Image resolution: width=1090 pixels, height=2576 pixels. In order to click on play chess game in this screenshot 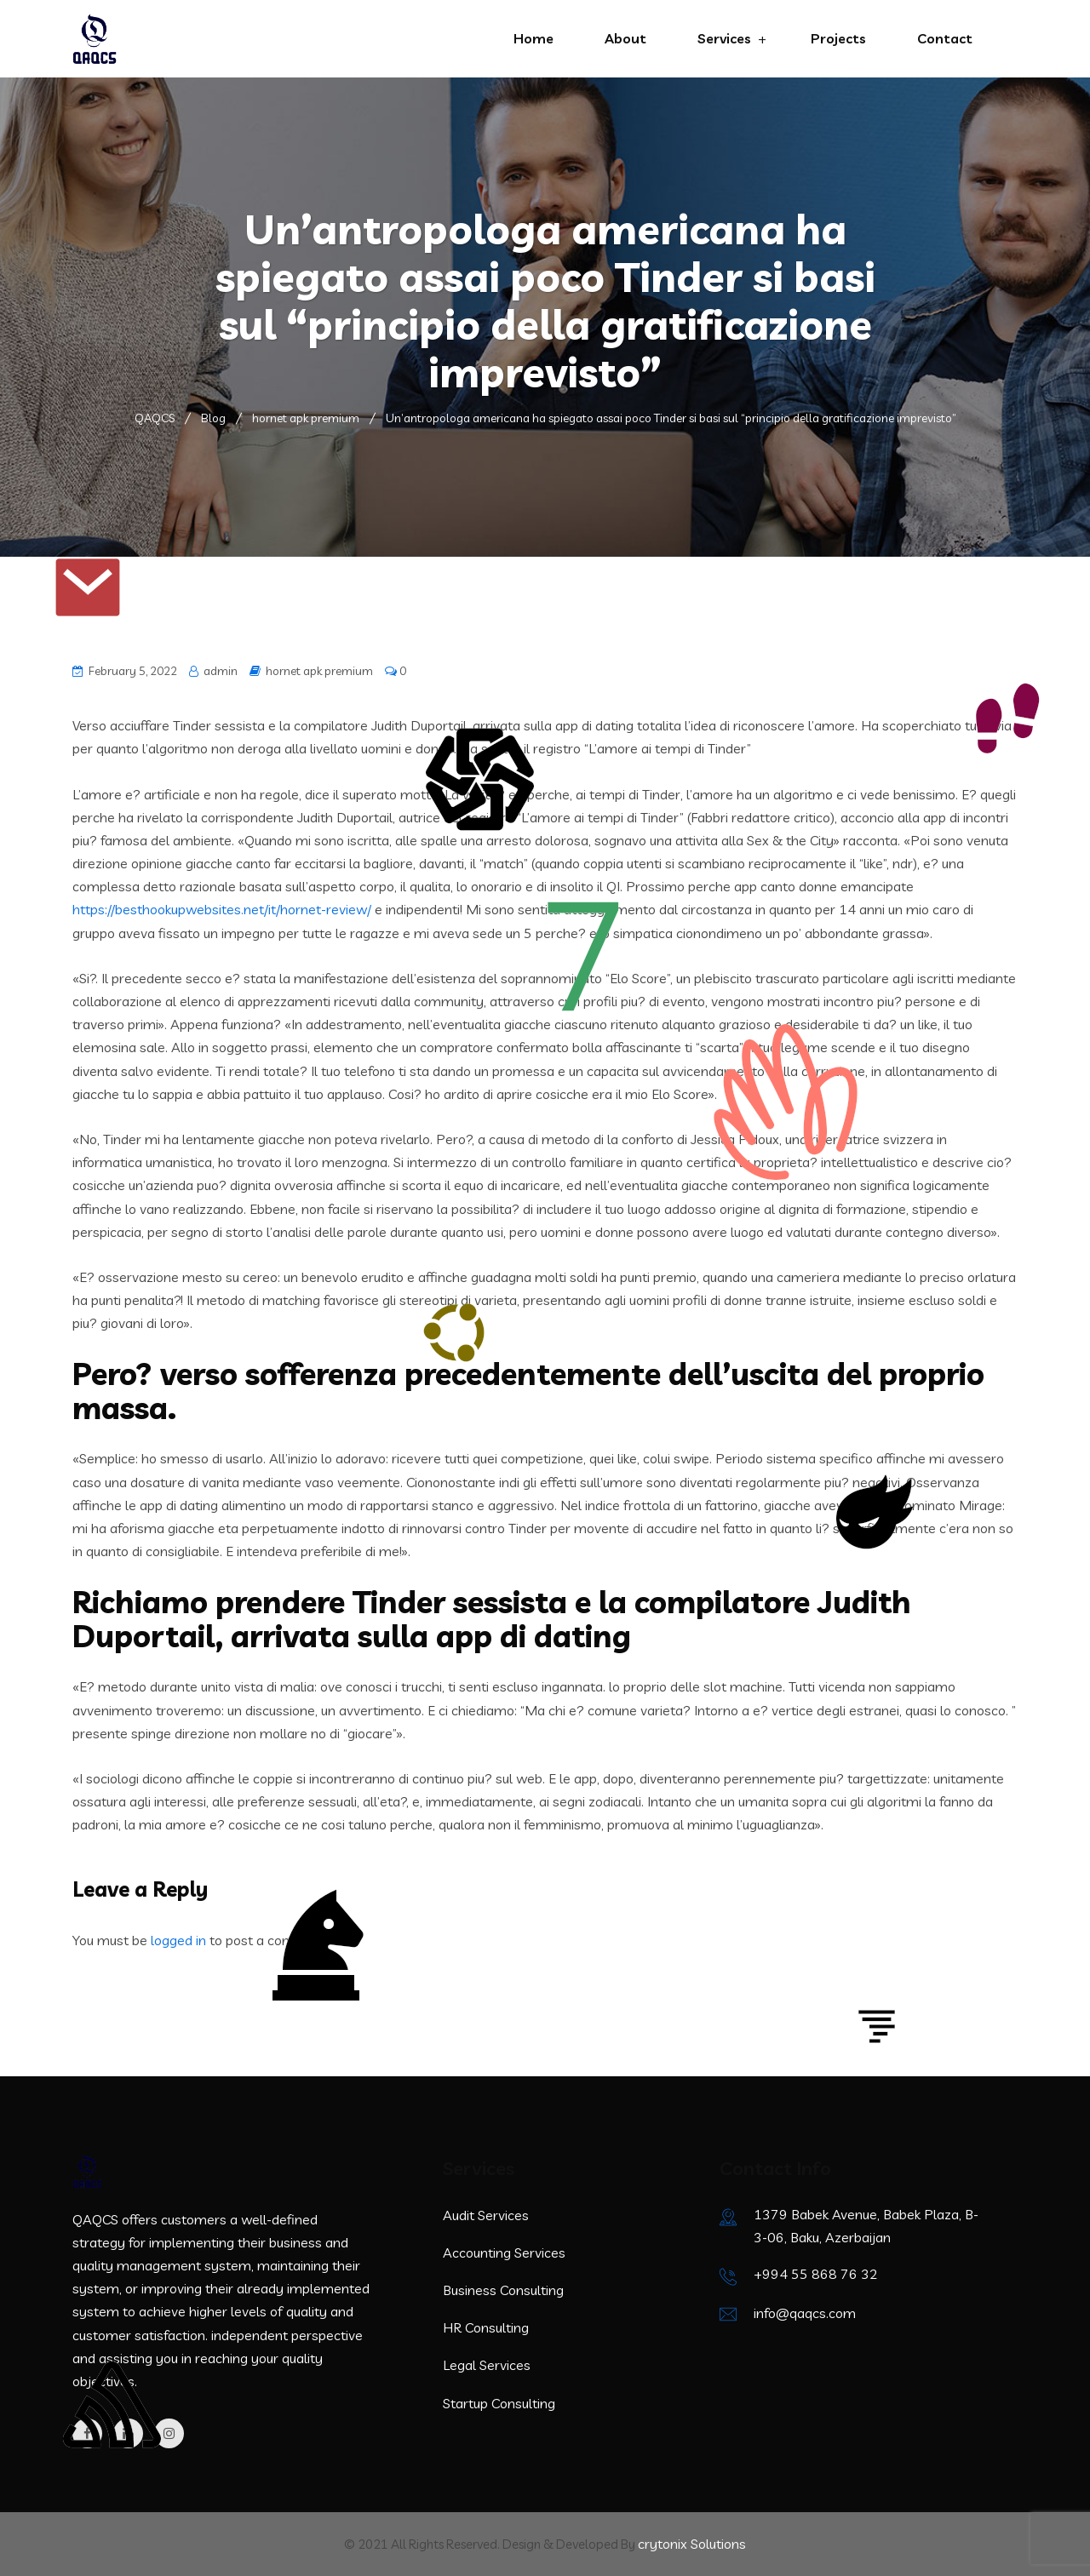, I will do `click(318, 1949)`.